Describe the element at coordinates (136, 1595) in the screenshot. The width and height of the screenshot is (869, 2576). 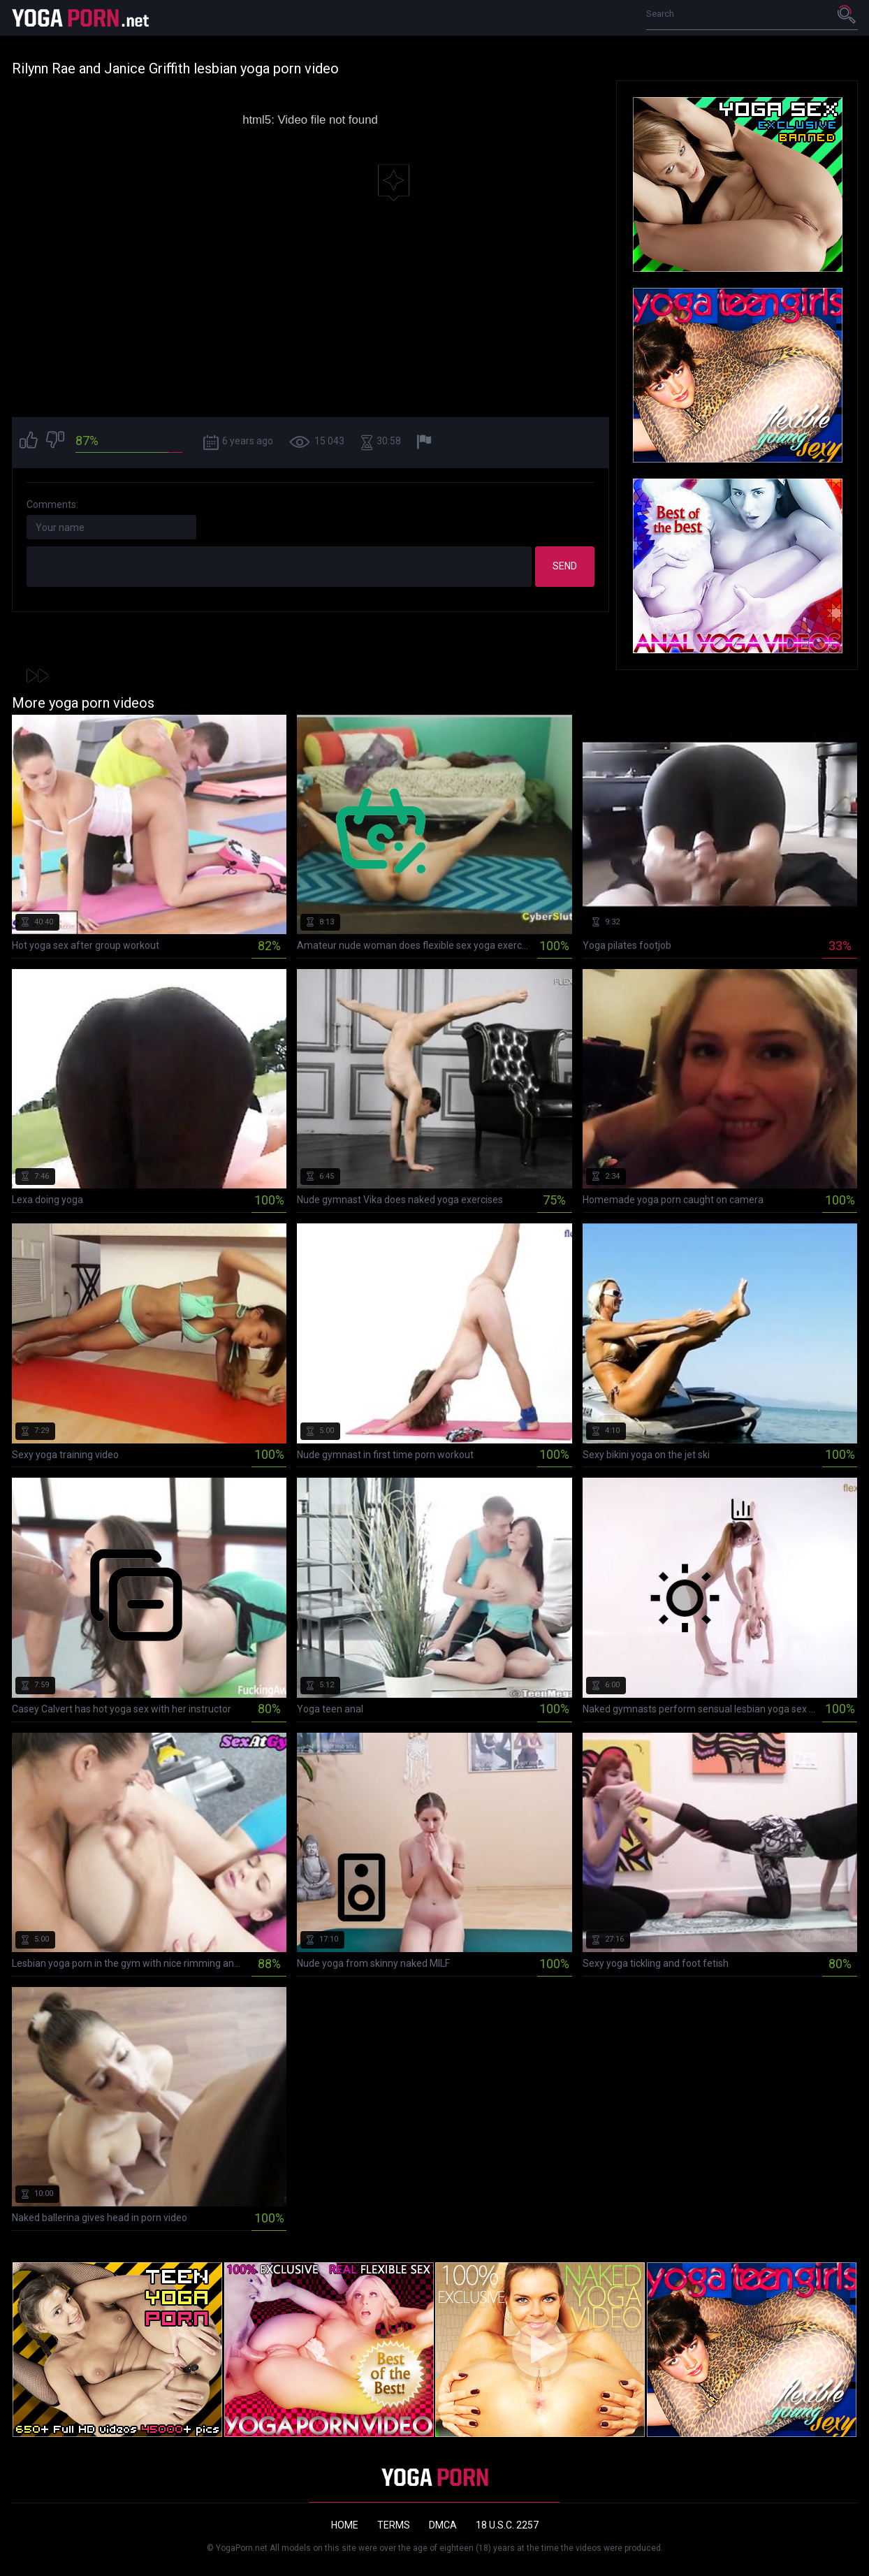
I see `remove item from clipboard` at that location.